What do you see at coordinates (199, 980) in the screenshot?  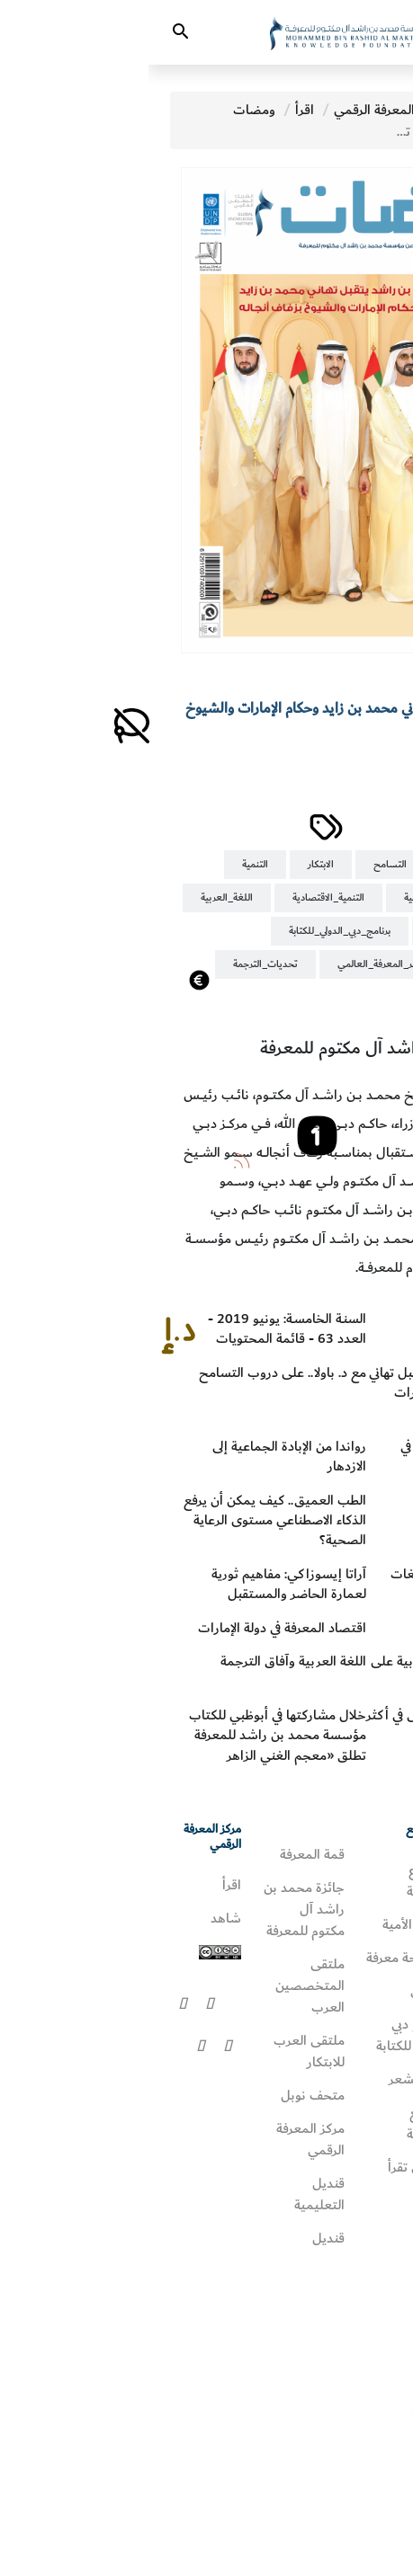 I see `view price or amount in euros` at bounding box center [199, 980].